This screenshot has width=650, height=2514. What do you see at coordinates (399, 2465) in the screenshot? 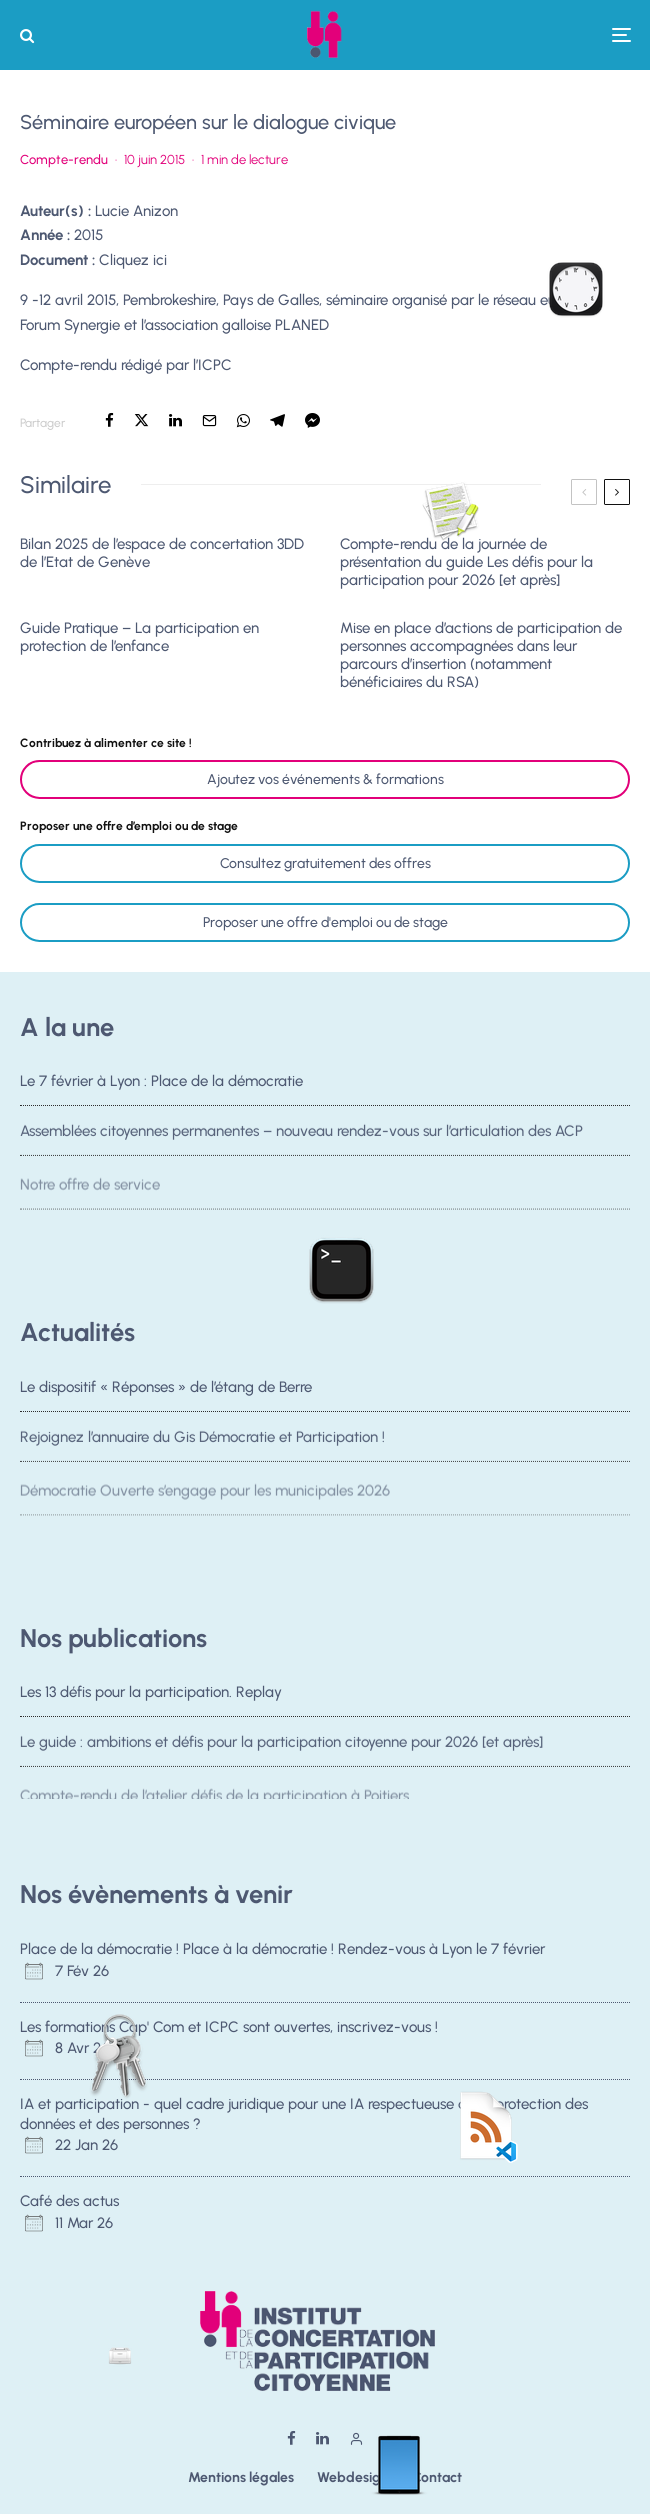
I see `iPad Pro with cellular connectivity in device list` at bounding box center [399, 2465].